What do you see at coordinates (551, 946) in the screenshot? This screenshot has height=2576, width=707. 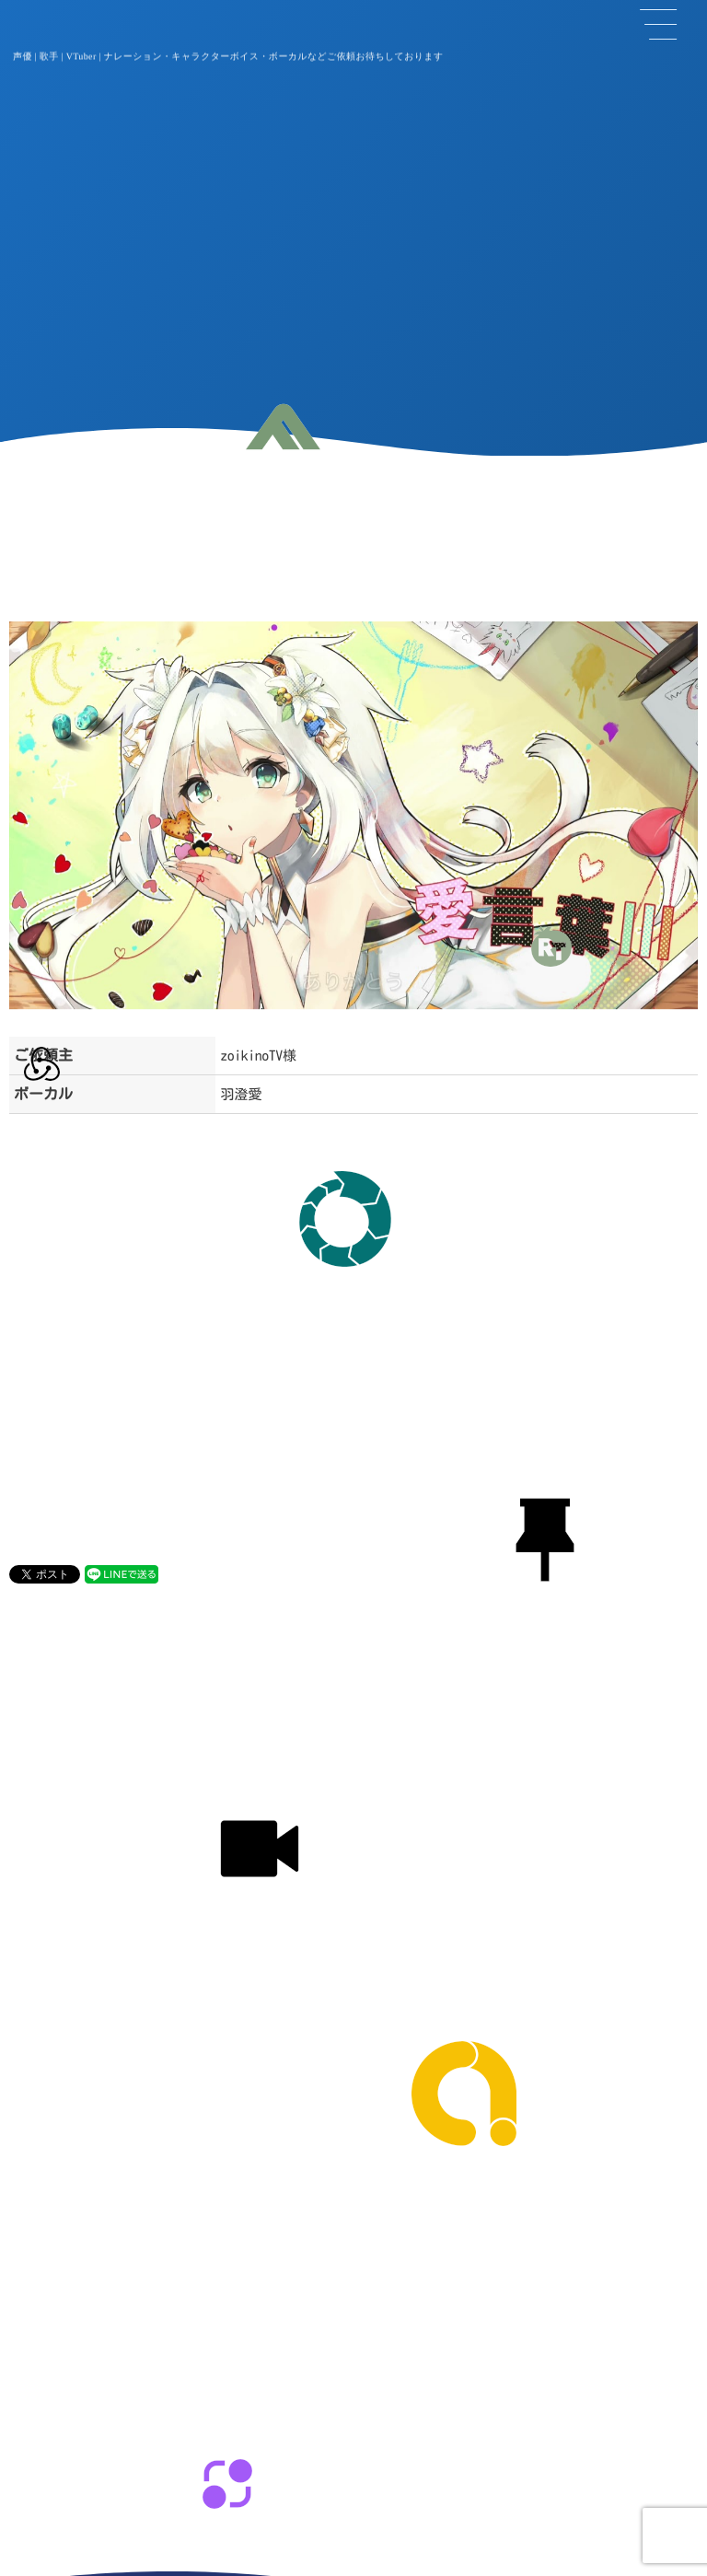 I see `visit rotten tomatoes website` at bounding box center [551, 946].